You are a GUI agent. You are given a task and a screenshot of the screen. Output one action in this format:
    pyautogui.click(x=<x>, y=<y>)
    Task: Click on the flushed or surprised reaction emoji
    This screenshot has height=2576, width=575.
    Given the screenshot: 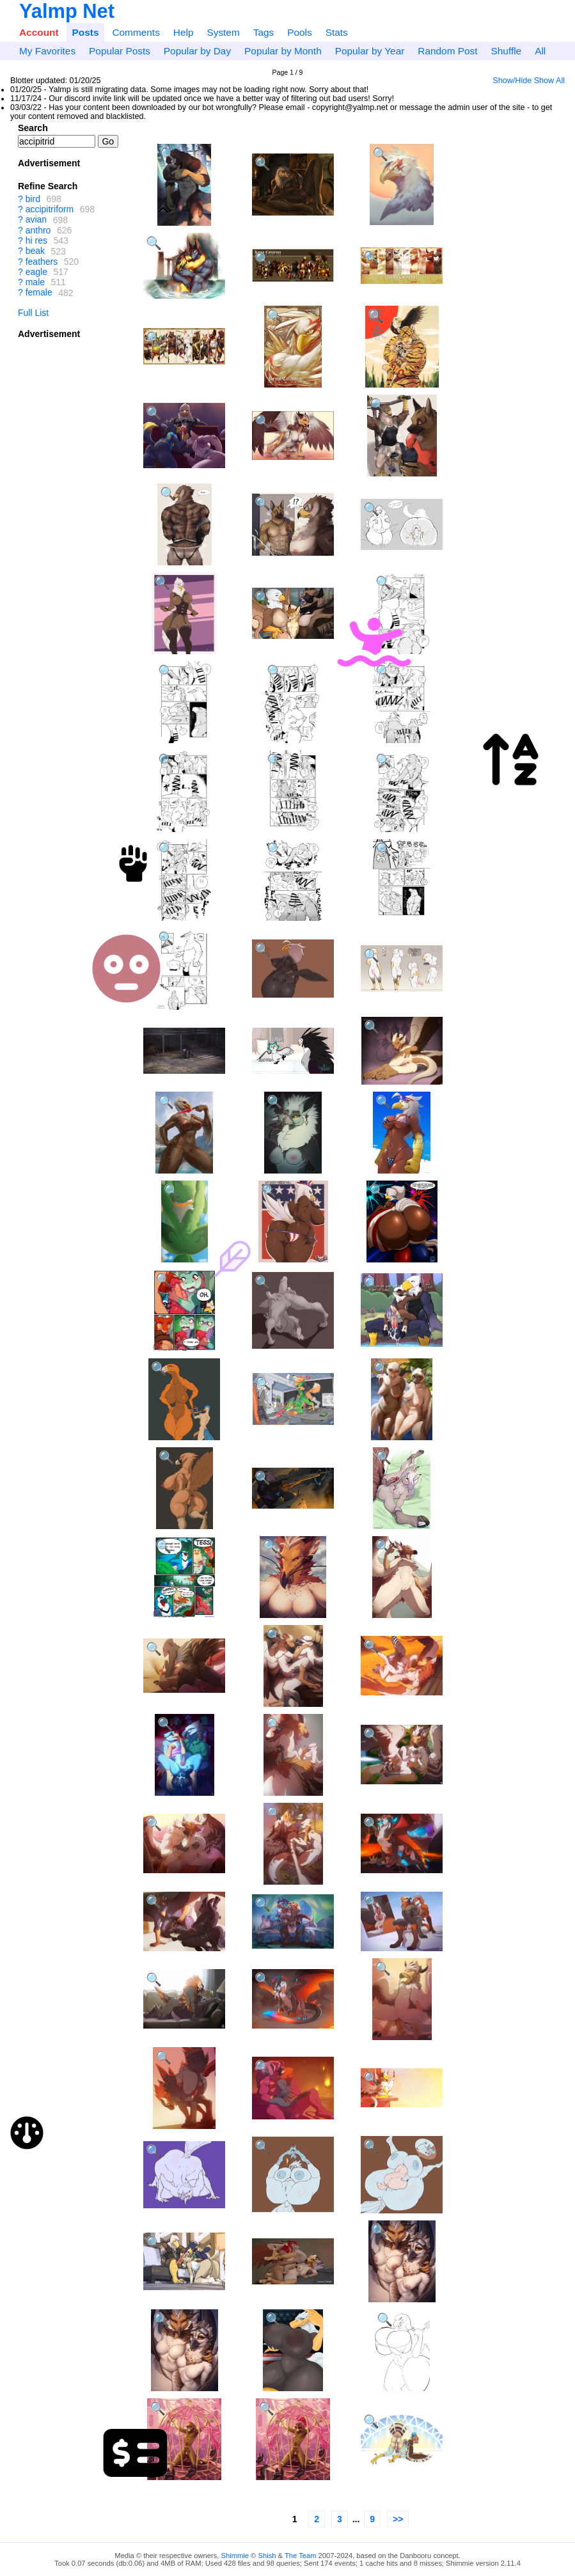 What is the action you would take?
    pyautogui.click(x=126, y=968)
    